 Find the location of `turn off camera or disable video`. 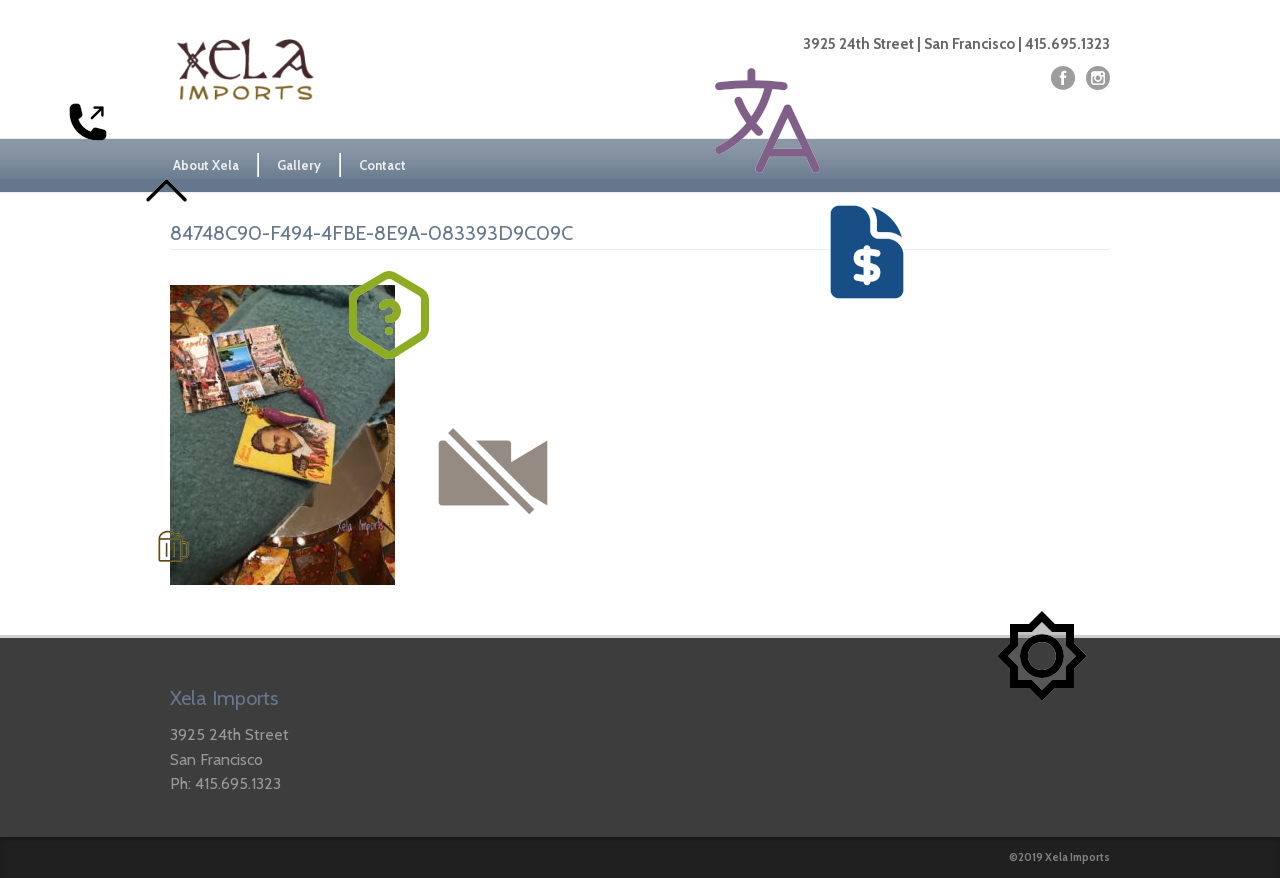

turn off camera or disable video is located at coordinates (493, 473).